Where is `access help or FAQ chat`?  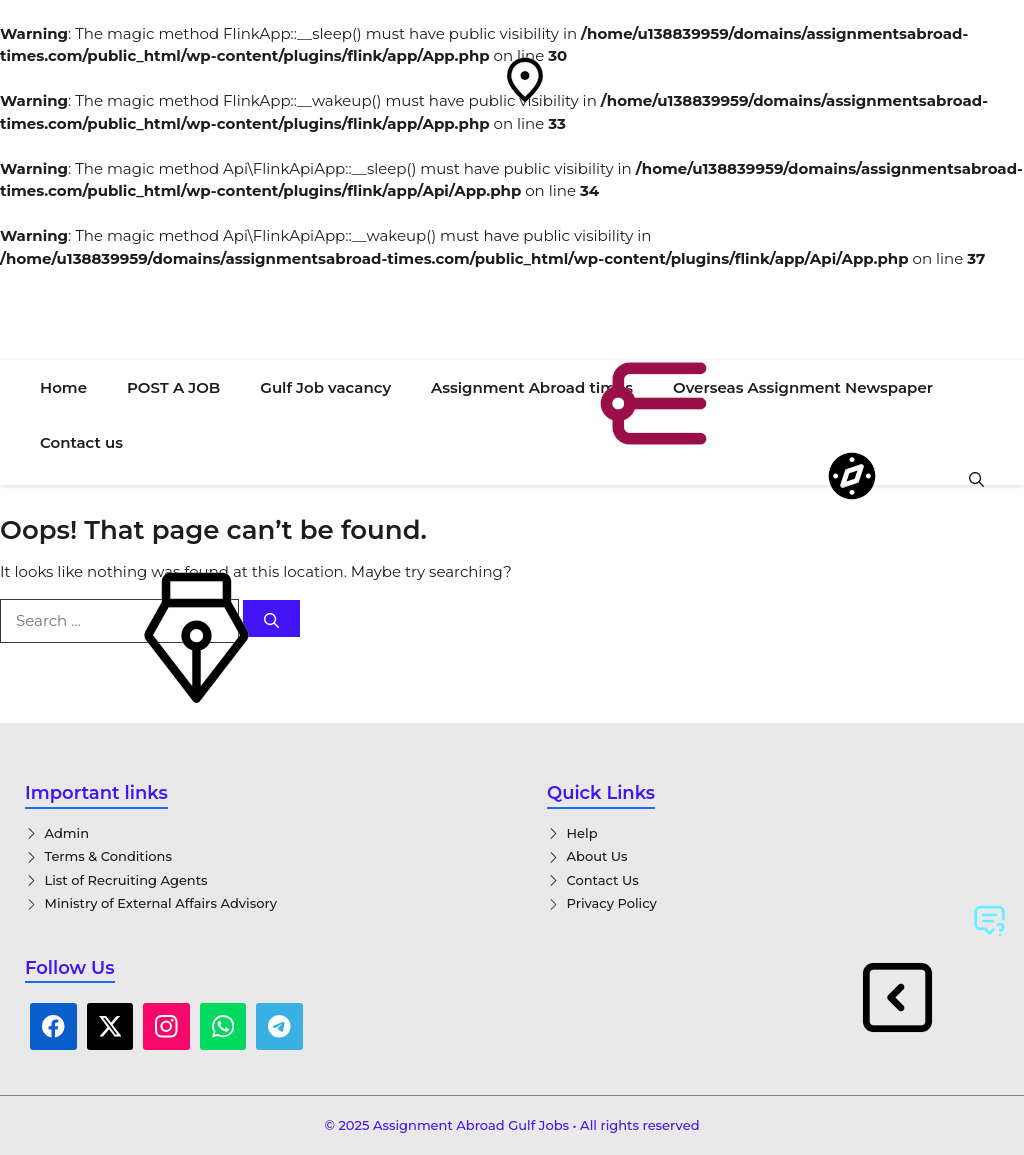
access help or FAQ chat is located at coordinates (989, 919).